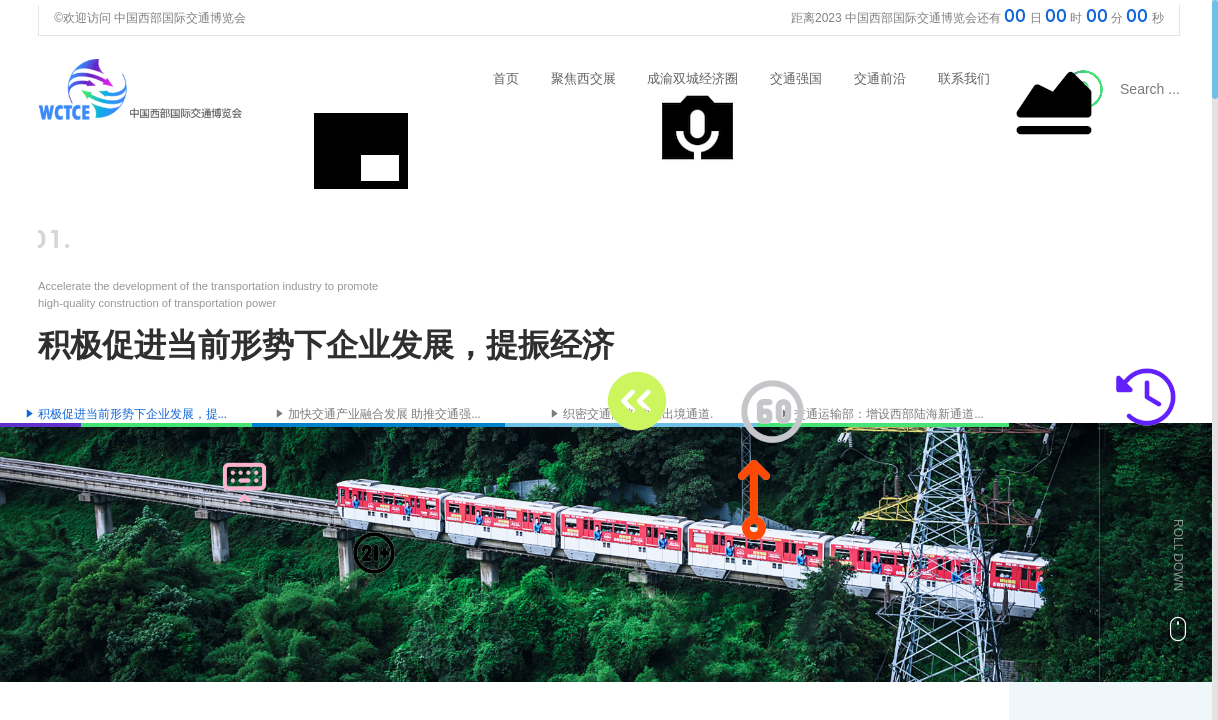 The width and height of the screenshot is (1218, 720). I want to click on view area chart or graph, so click(1054, 101).